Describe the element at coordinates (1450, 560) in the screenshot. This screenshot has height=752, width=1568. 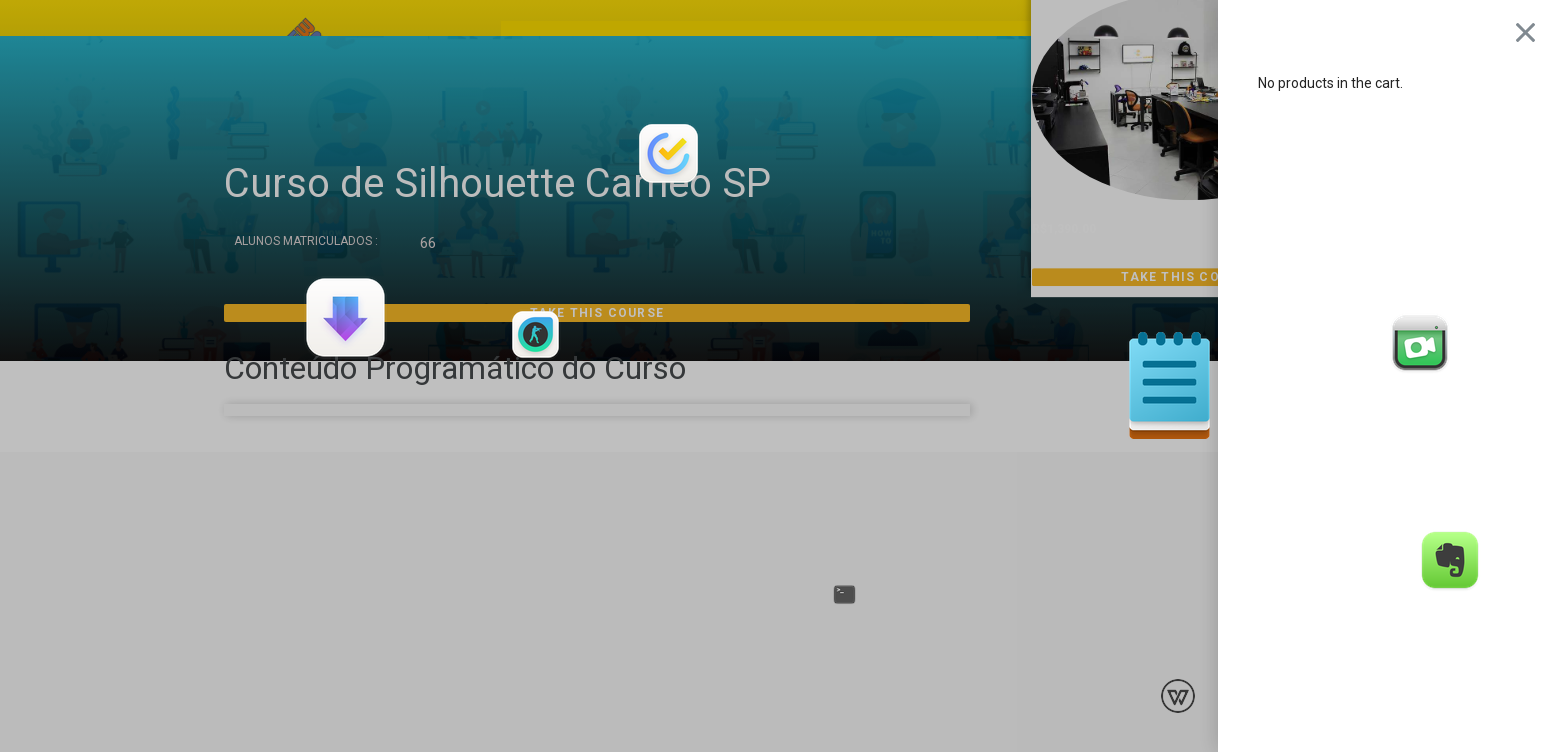
I see `open evernote note-taking app` at that location.